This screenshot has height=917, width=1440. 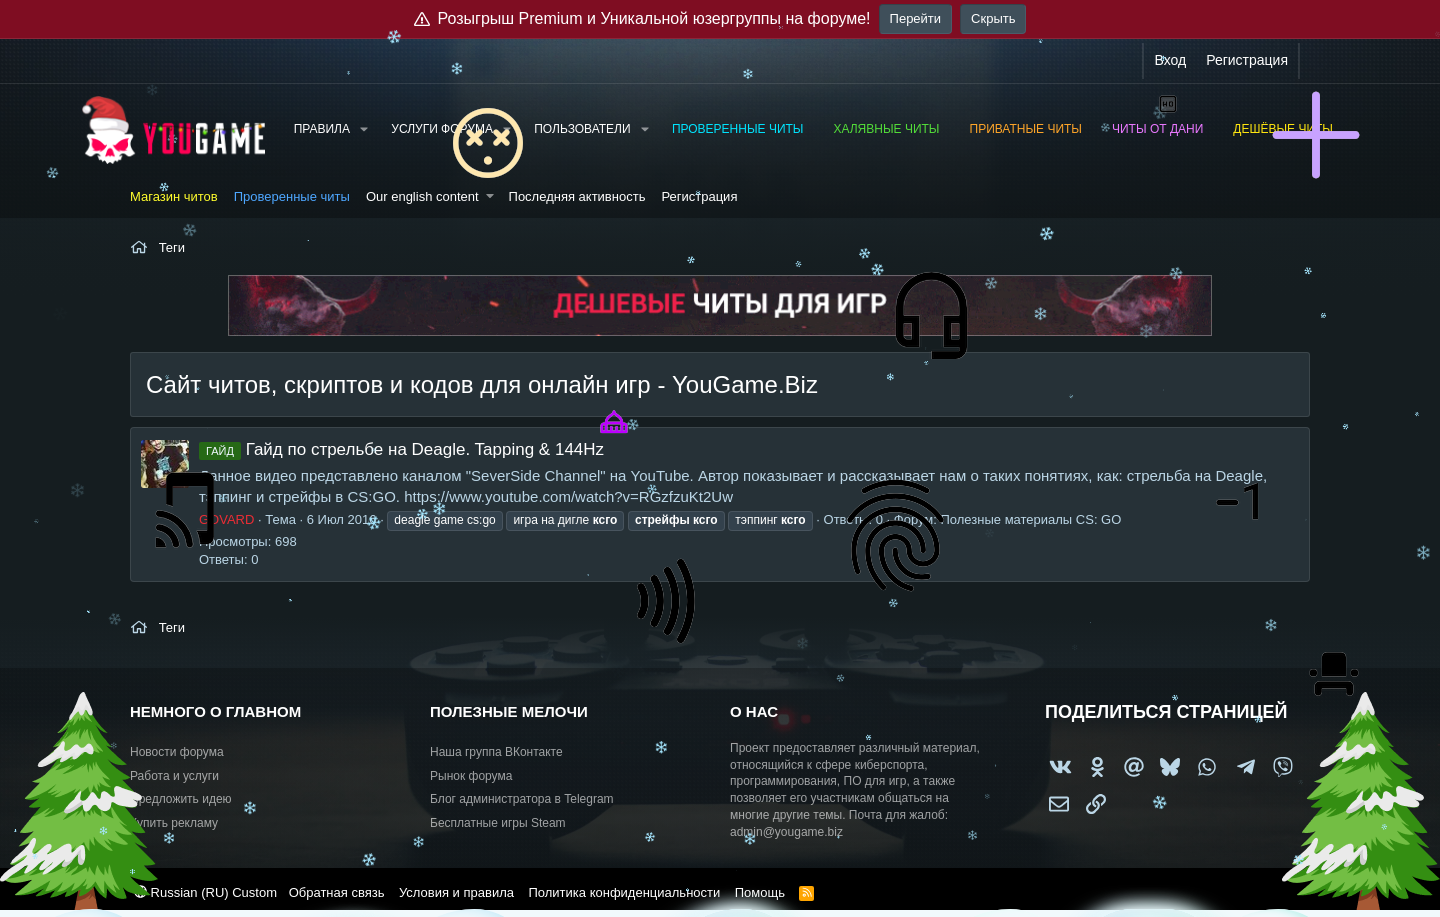 What do you see at coordinates (1334, 674) in the screenshot?
I see `reserve a seat for an event` at bounding box center [1334, 674].